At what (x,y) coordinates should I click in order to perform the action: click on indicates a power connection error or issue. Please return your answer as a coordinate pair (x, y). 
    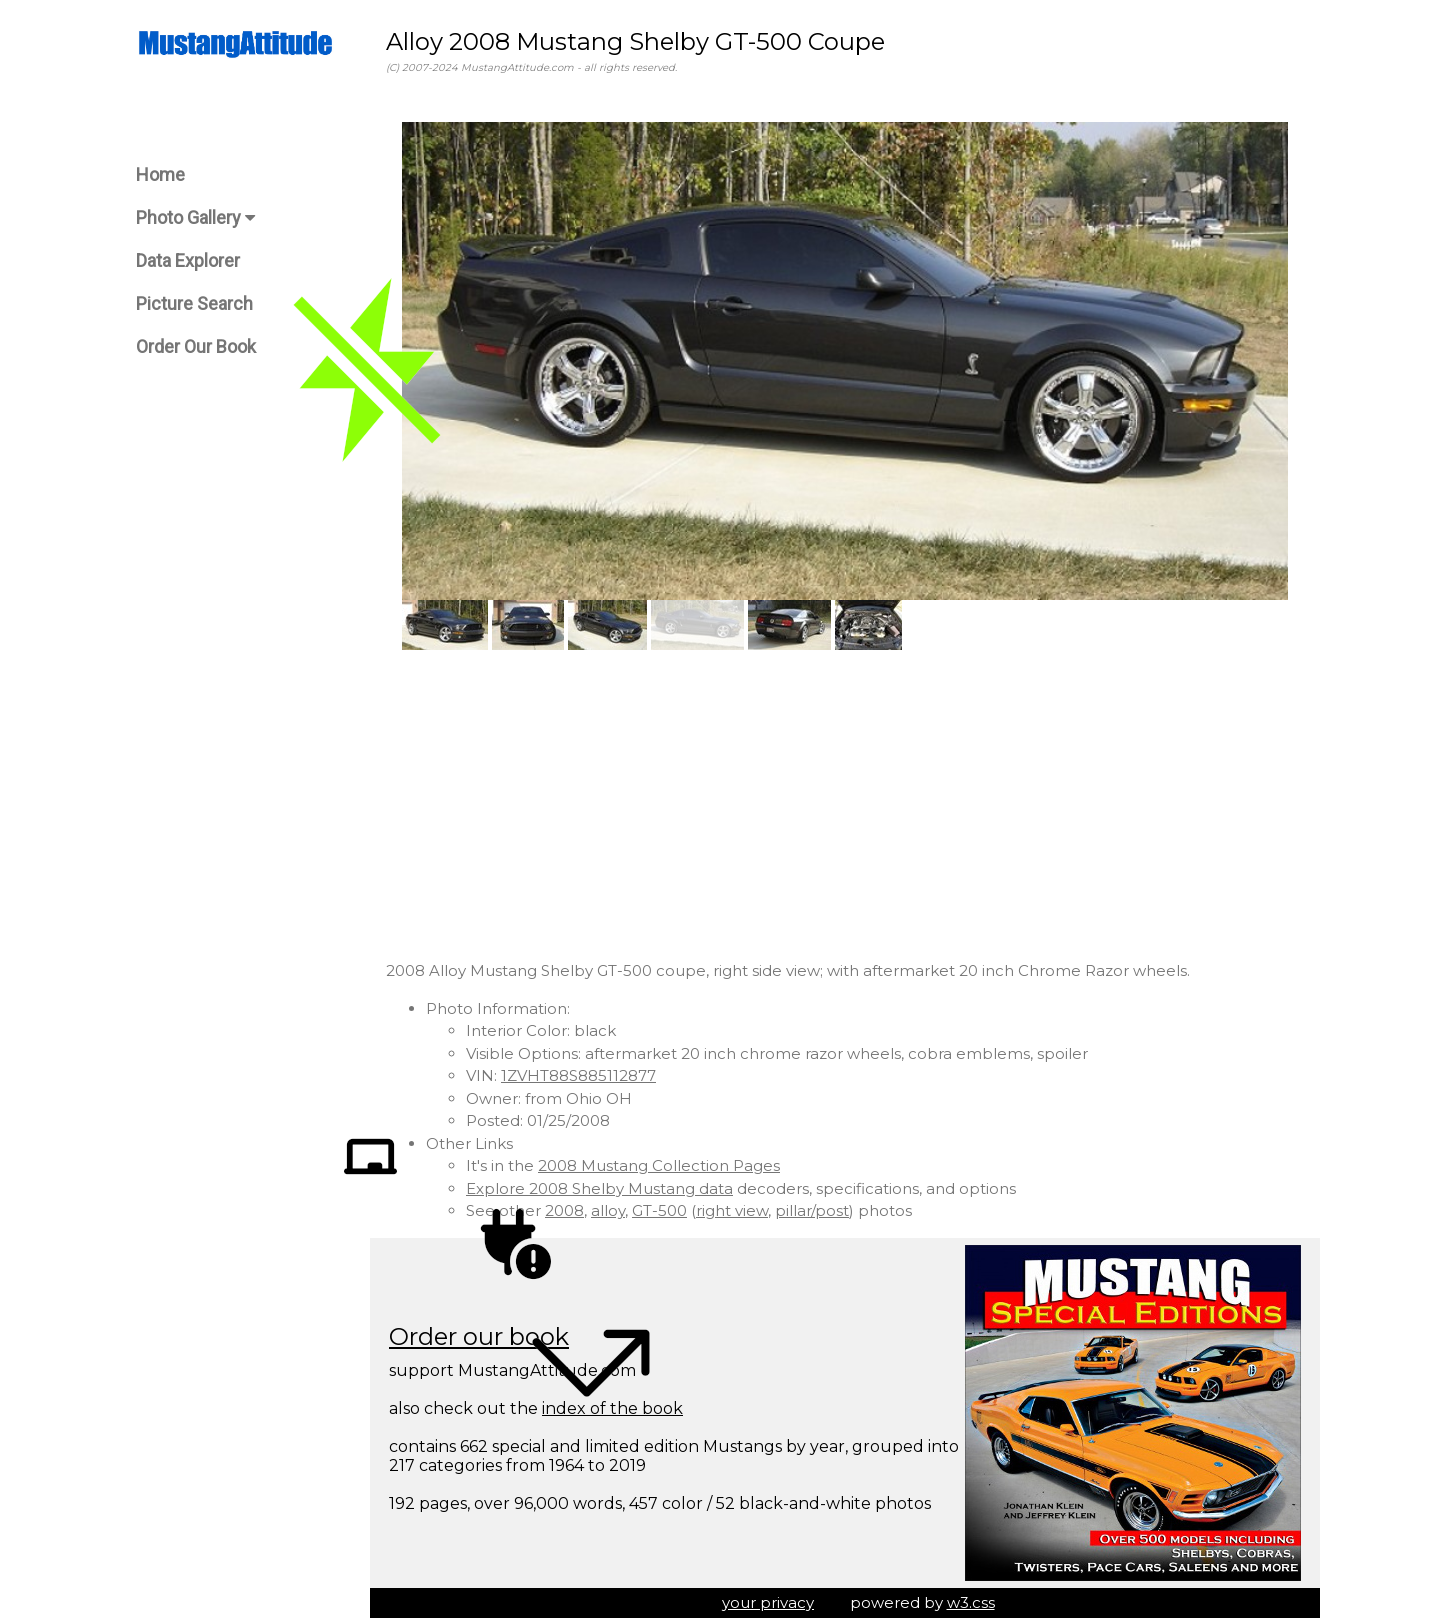
    Looking at the image, I should click on (512, 1244).